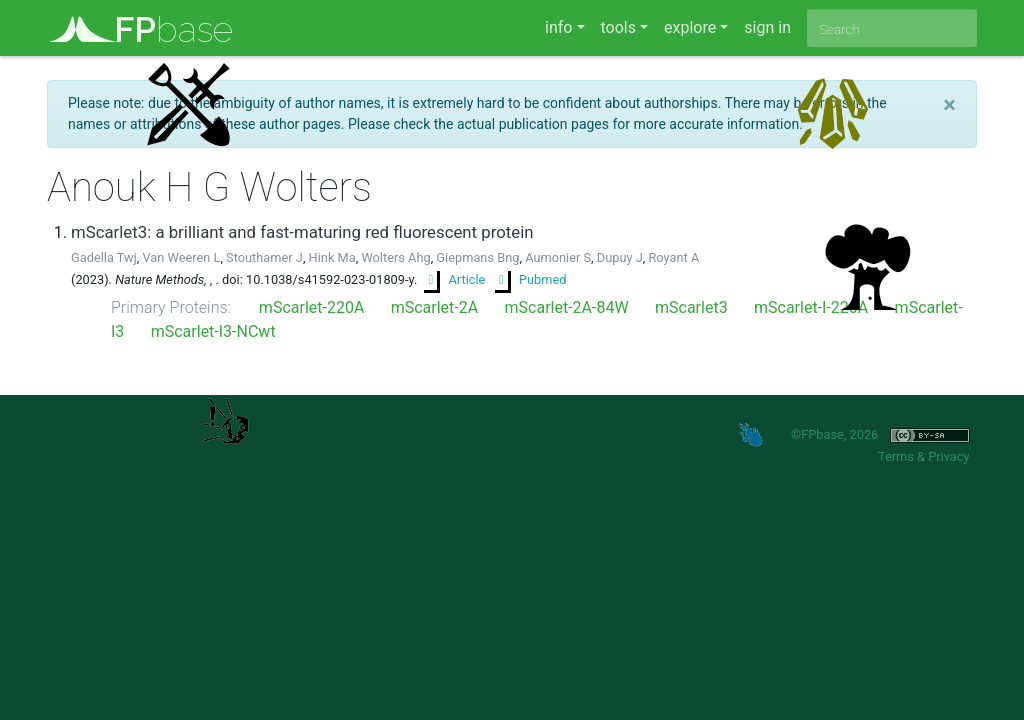 The image size is (1024, 720). What do you see at coordinates (226, 421) in the screenshot?
I see `send an emergency distress signal` at bounding box center [226, 421].